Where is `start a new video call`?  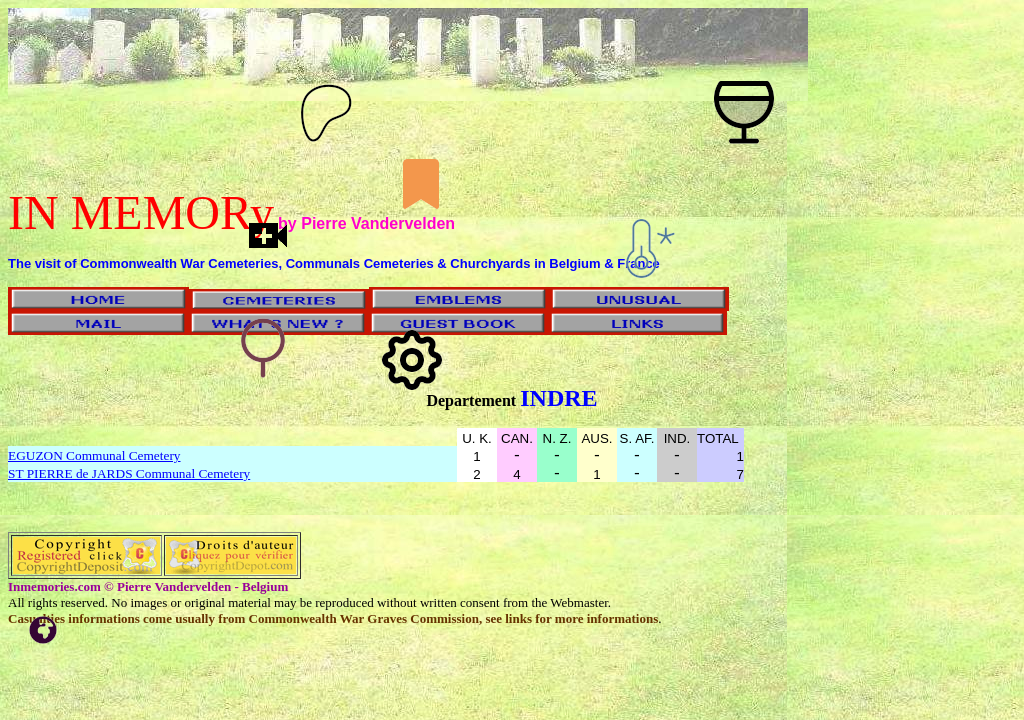
start a new video call is located at coordinates (268, 236).